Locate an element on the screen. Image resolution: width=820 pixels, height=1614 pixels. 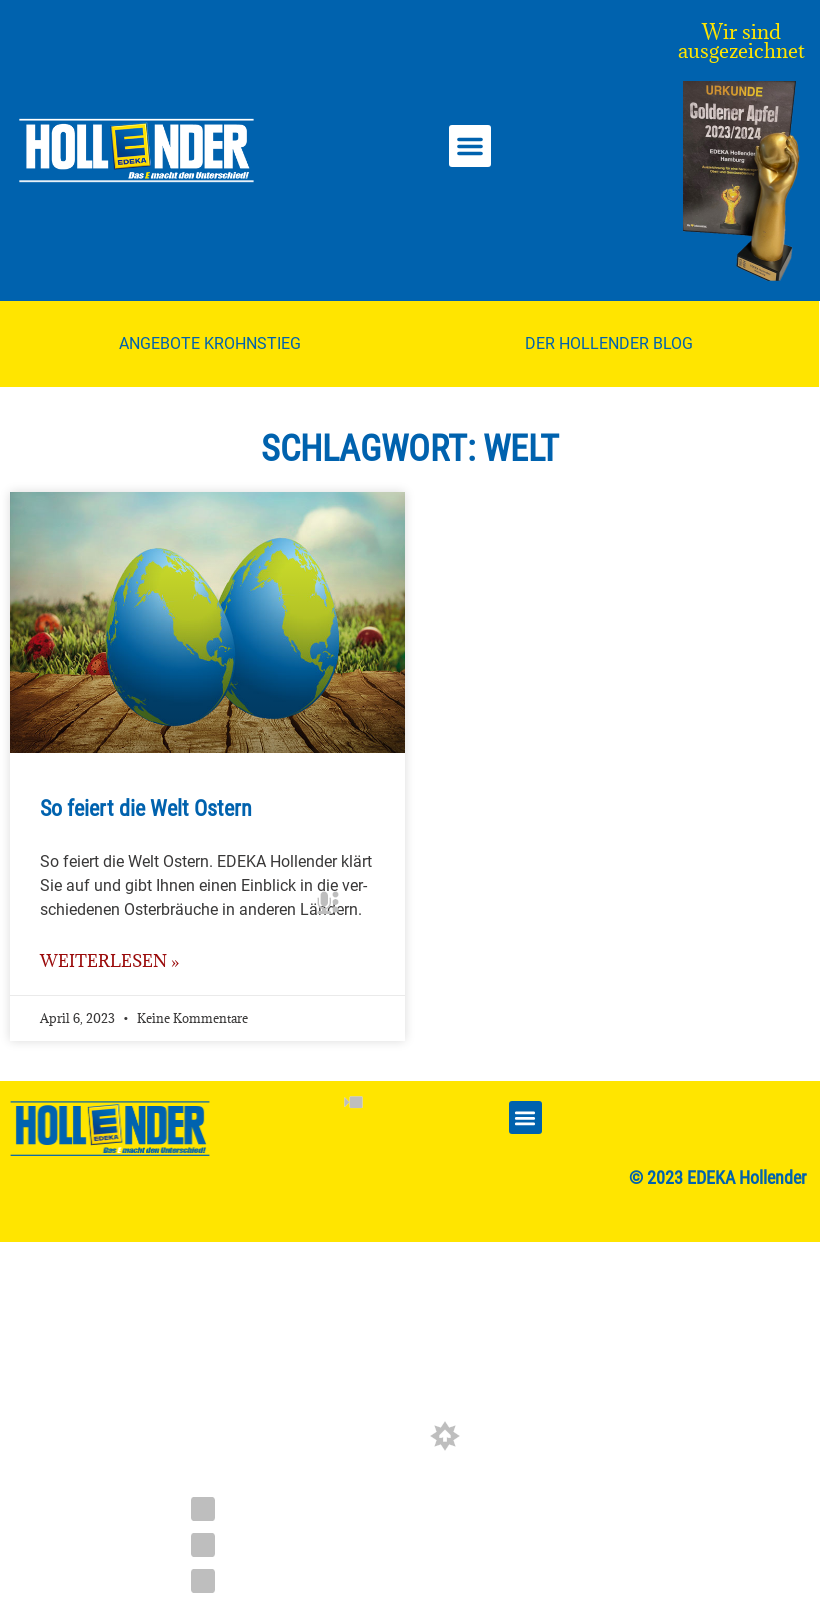
microphone input level is high is located at coordinates (328, 902).